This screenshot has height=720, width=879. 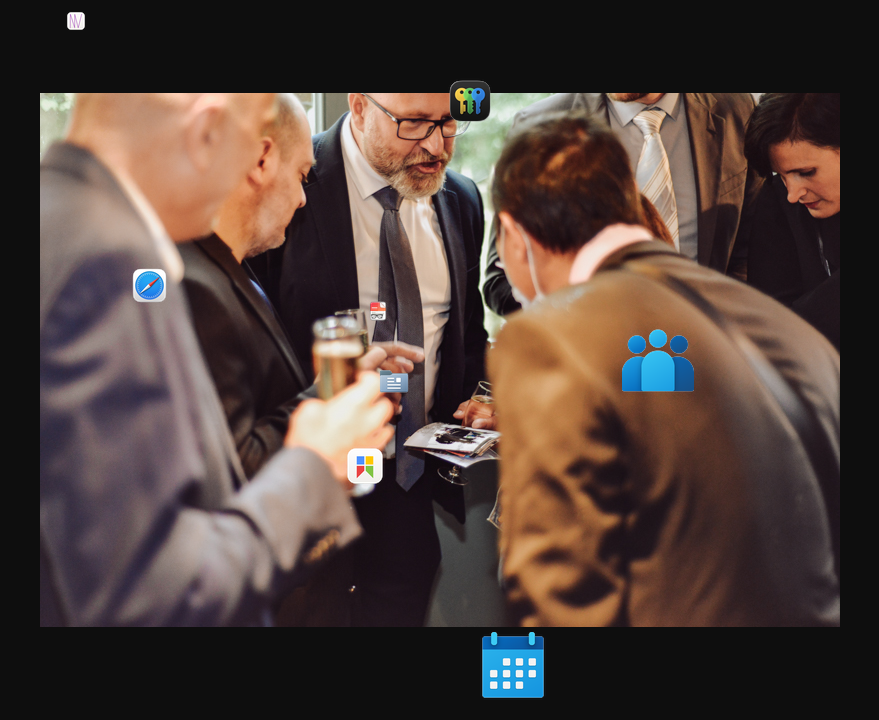 What do you see at coordinates (76, 21) in the screenshot?
I see `launch nvtop gpu monitoring application` at bounding box center [76, 21].